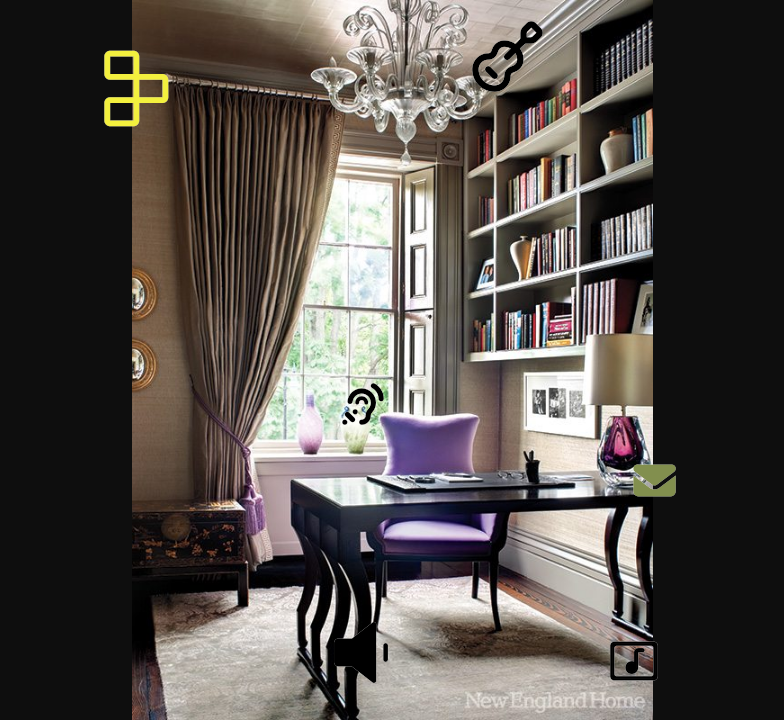 The image size is (784, 720). Describe the element at coordinates (634, 661) in the screenshot. I see `play or browse music videos` at that location.